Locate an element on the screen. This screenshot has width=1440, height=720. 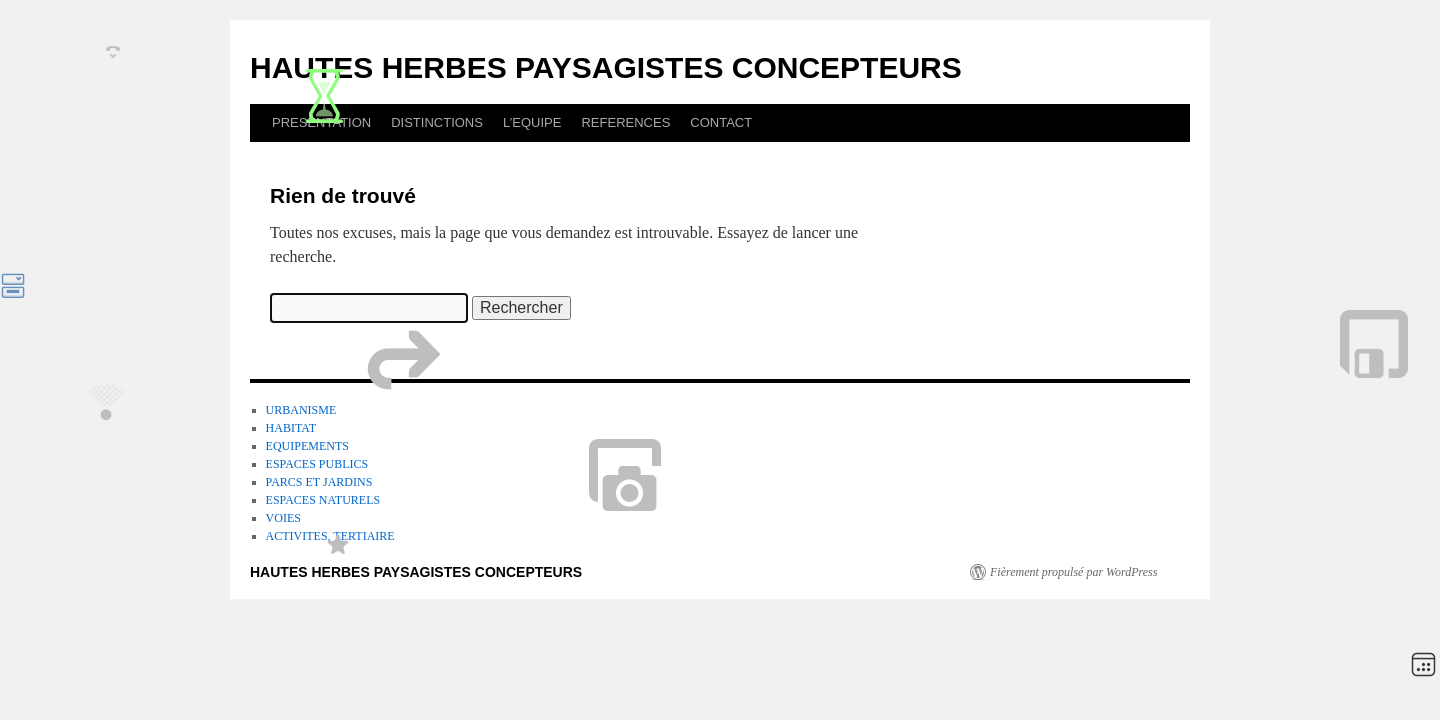
indicates active wireless network connection is located at coordinates (106, 401).